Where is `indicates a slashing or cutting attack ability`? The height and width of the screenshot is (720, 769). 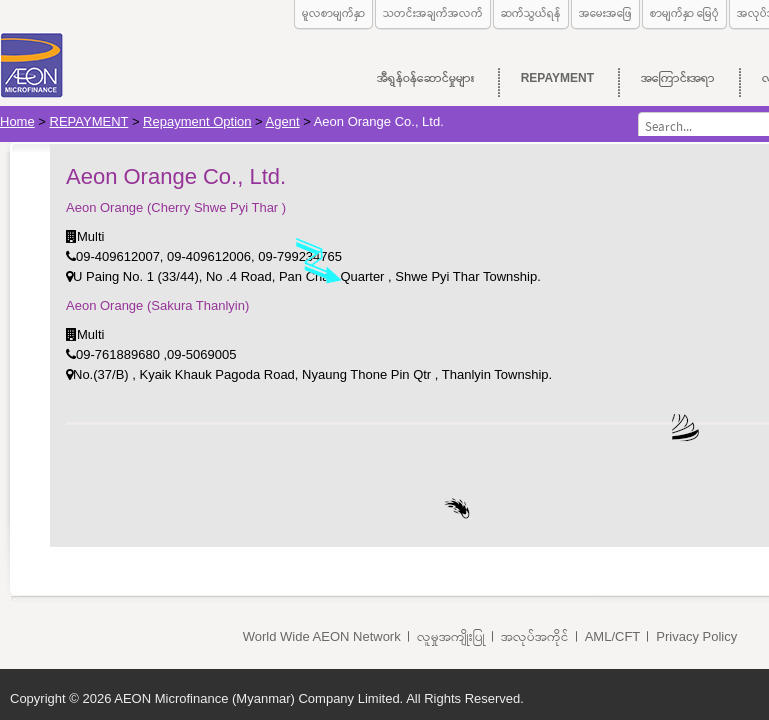
indicates a slashing or cutting attack ability is located at coordinates (685, 427).